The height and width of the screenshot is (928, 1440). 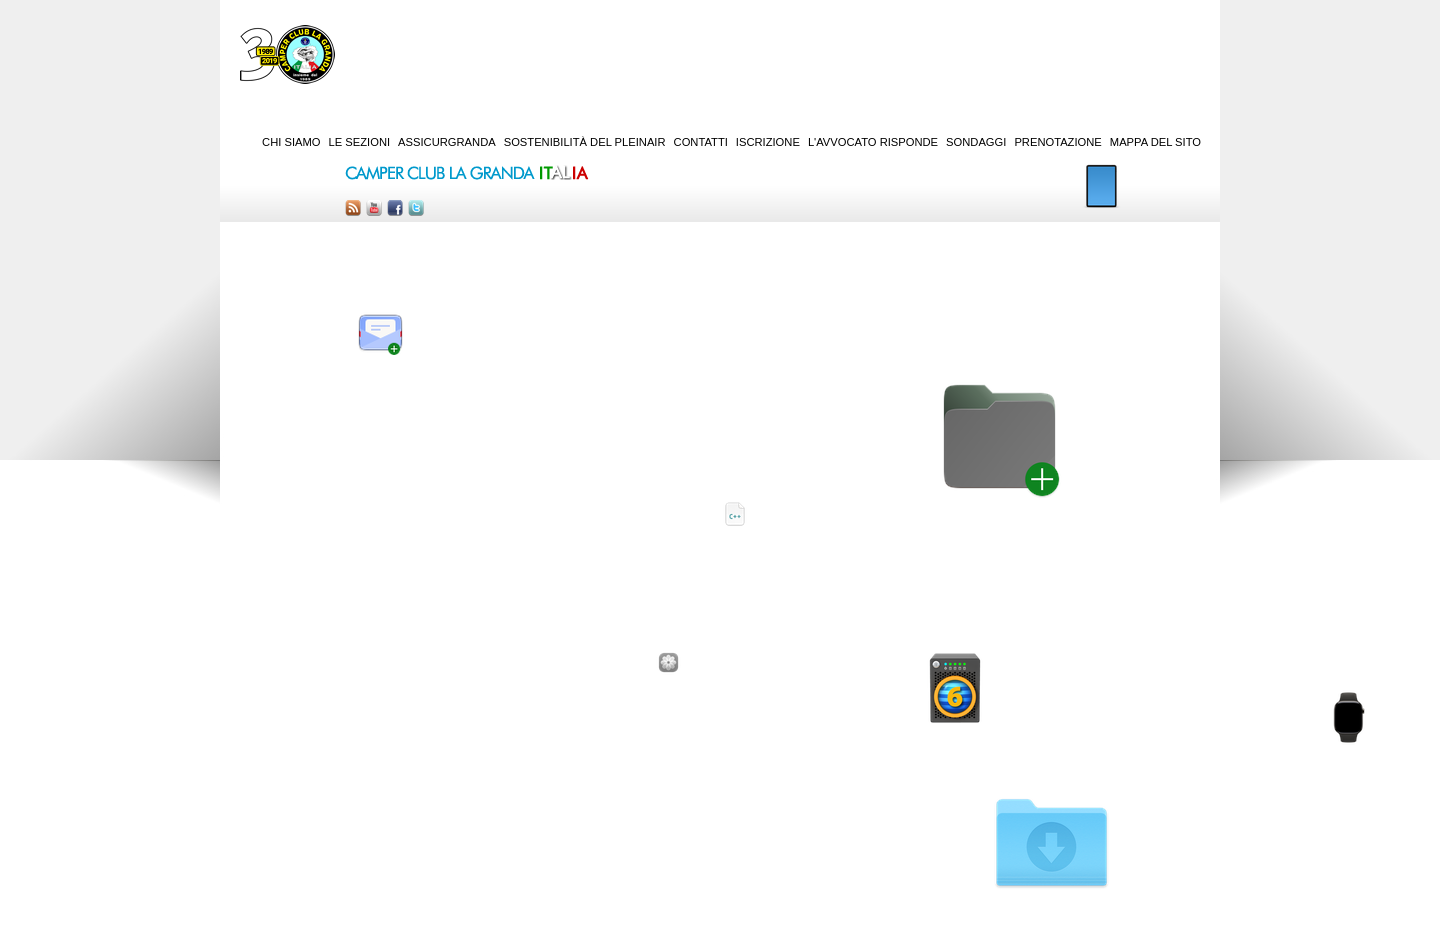 I want to click on create a new folder, so click(x=999, y=436).